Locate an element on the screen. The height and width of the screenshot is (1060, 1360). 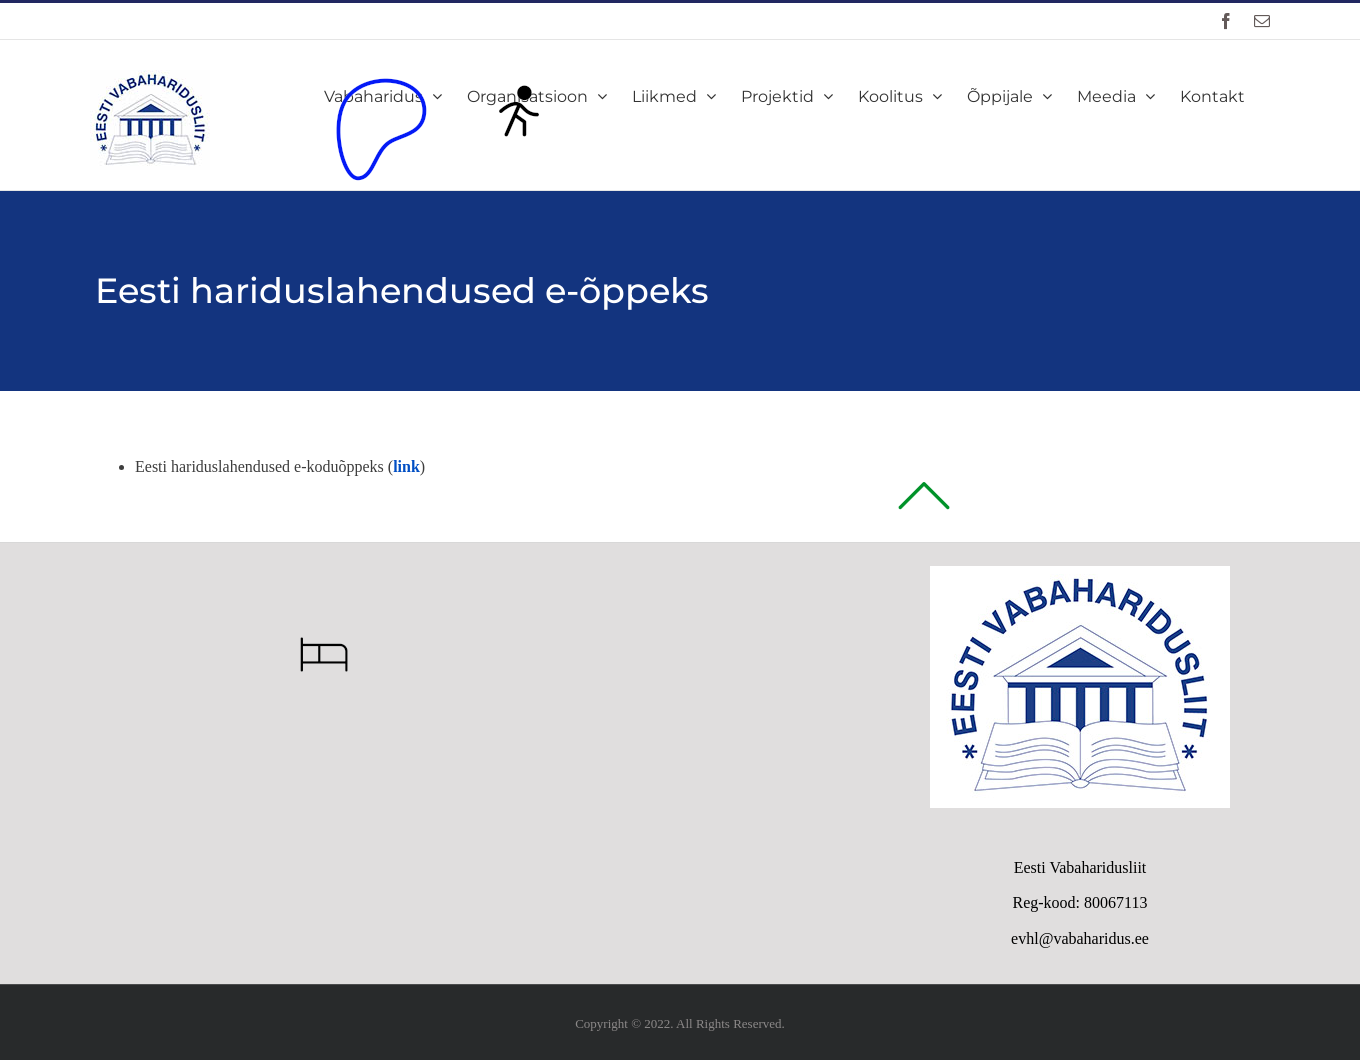
switch to walking directions is located at coordinates (519, 111).